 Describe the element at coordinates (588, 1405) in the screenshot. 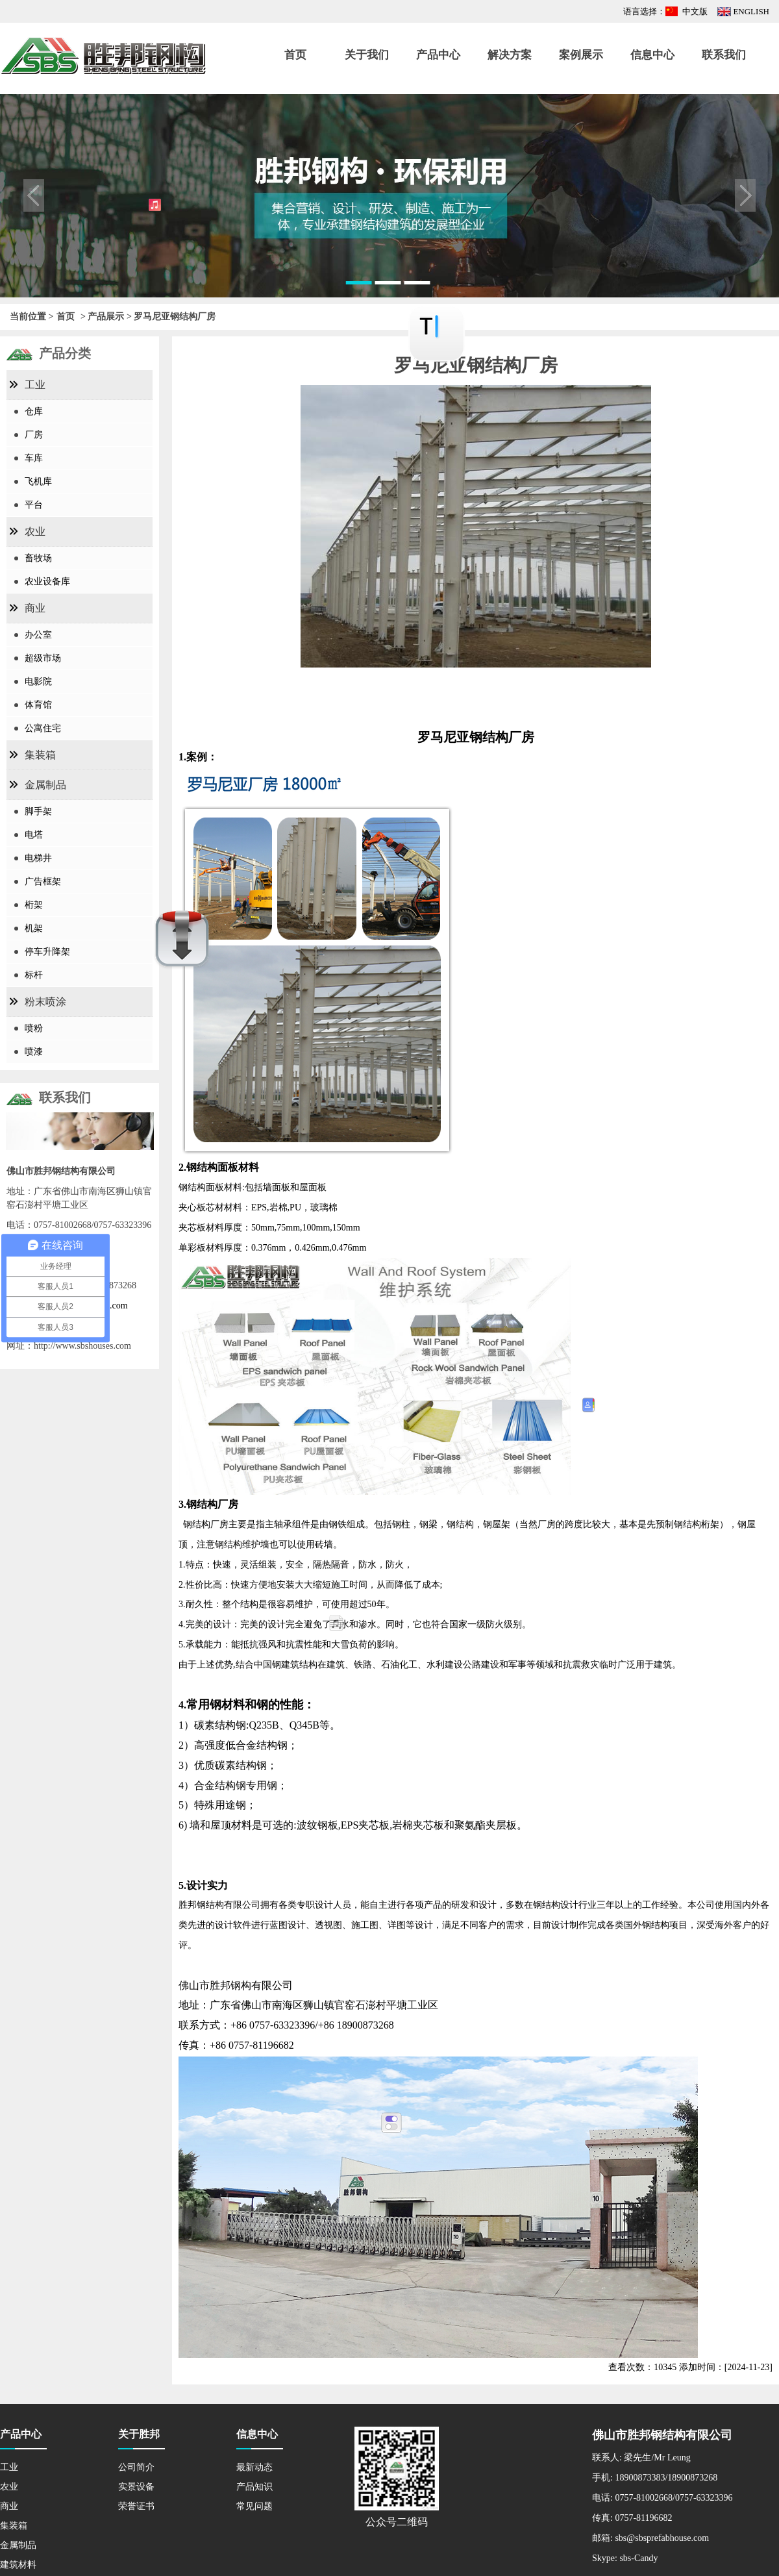

I see `open the contacts app` at that location.